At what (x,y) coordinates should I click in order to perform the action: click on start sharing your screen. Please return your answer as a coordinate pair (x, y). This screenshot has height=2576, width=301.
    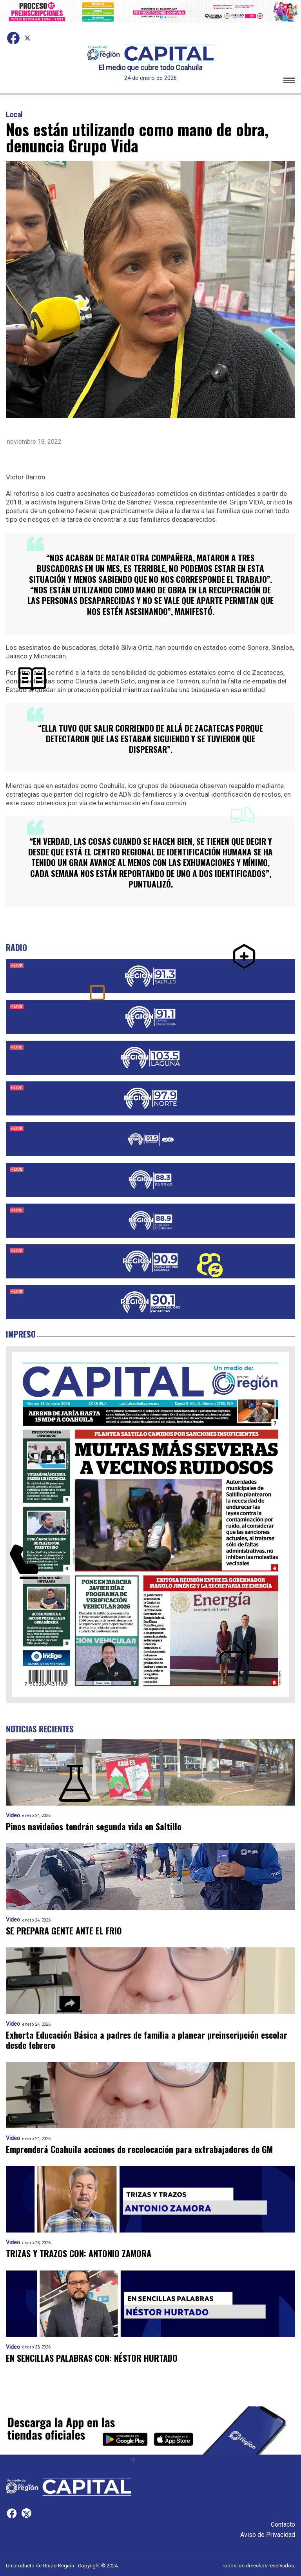
    Looking at the image, I should click on (70, 2004).